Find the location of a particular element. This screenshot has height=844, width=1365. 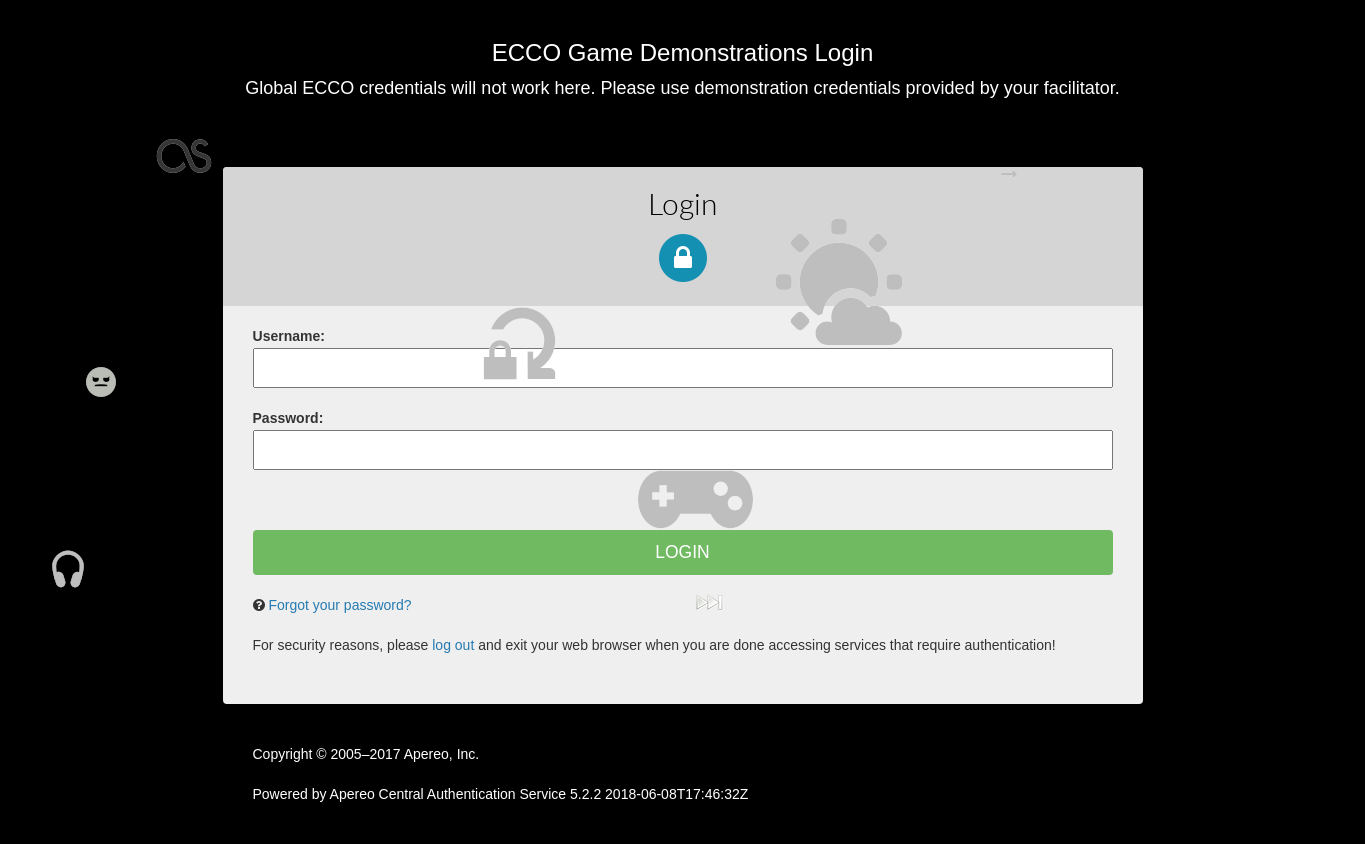

play tracks in sequential order is located at coordinates (1009, 174).